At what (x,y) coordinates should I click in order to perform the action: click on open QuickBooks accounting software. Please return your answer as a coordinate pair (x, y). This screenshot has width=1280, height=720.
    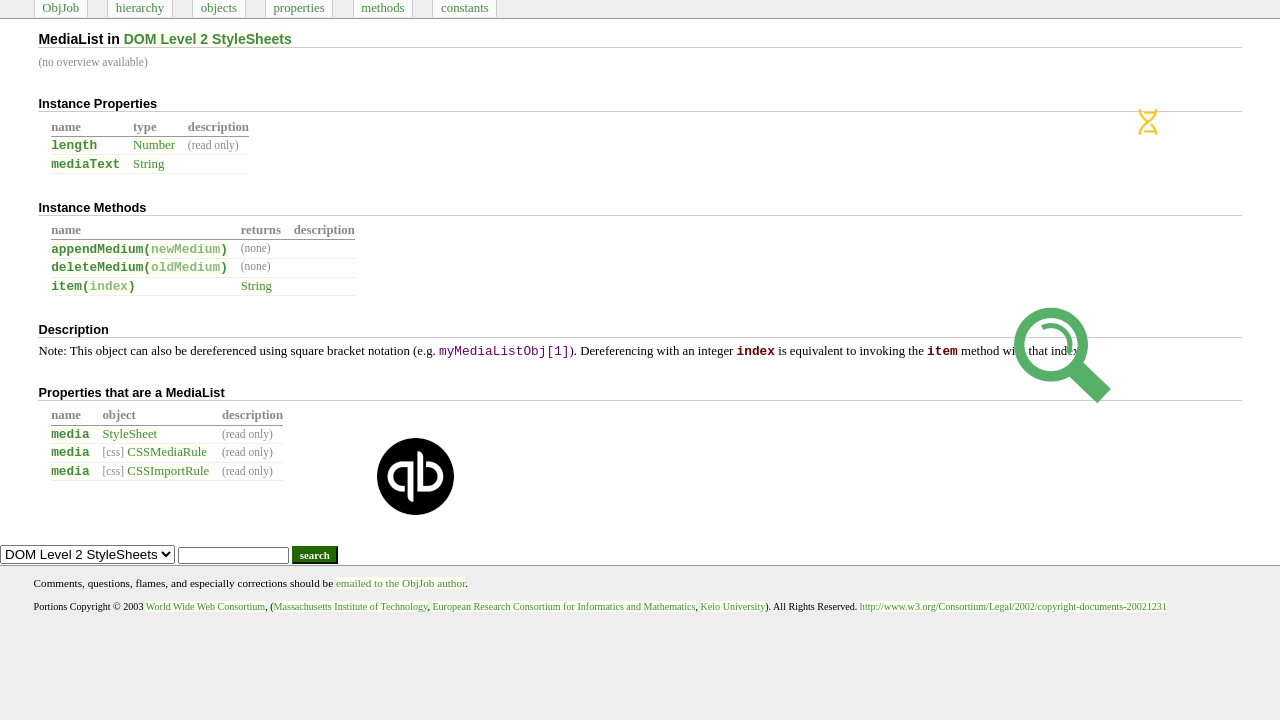
    Looking at the image, I should click on (415, 476).